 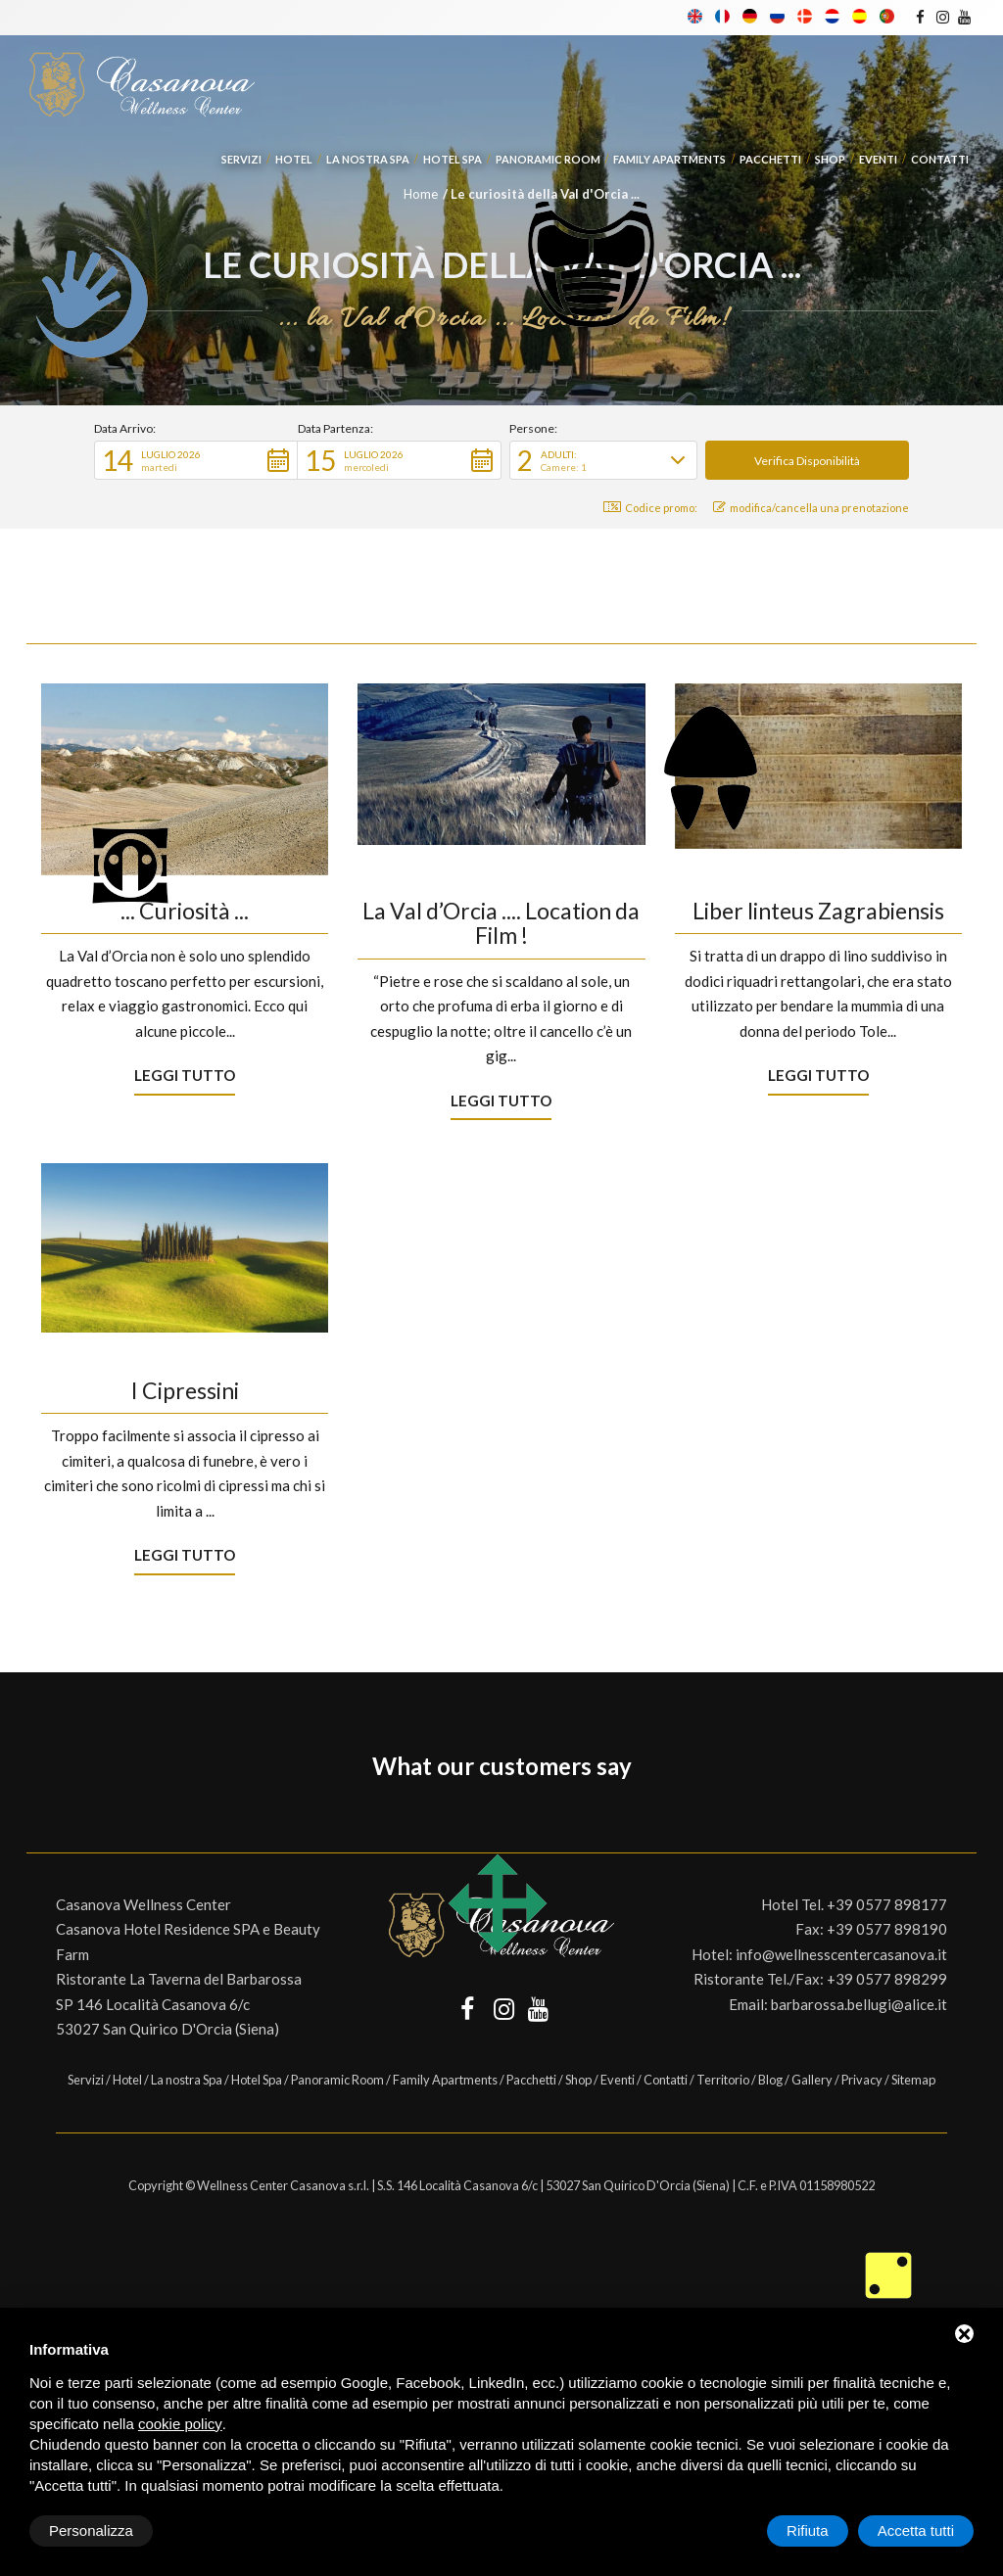 I want to click on slap or hit action in a game, so click(x=90, y=300).